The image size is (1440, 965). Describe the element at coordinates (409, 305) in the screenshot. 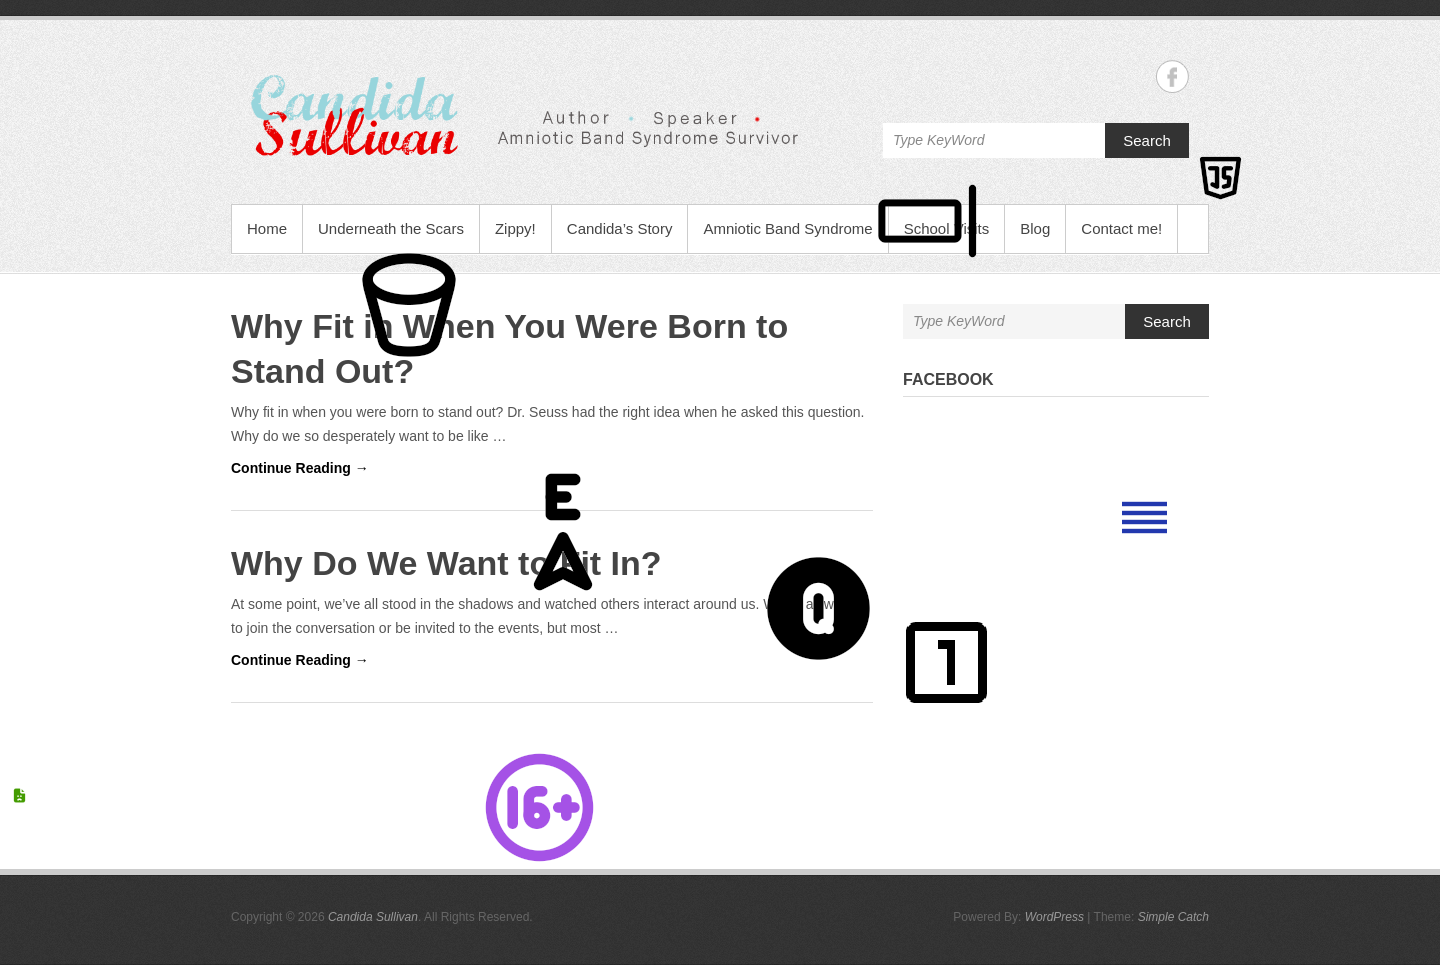

I see `fill tool for painting or coloring areas` at that location.